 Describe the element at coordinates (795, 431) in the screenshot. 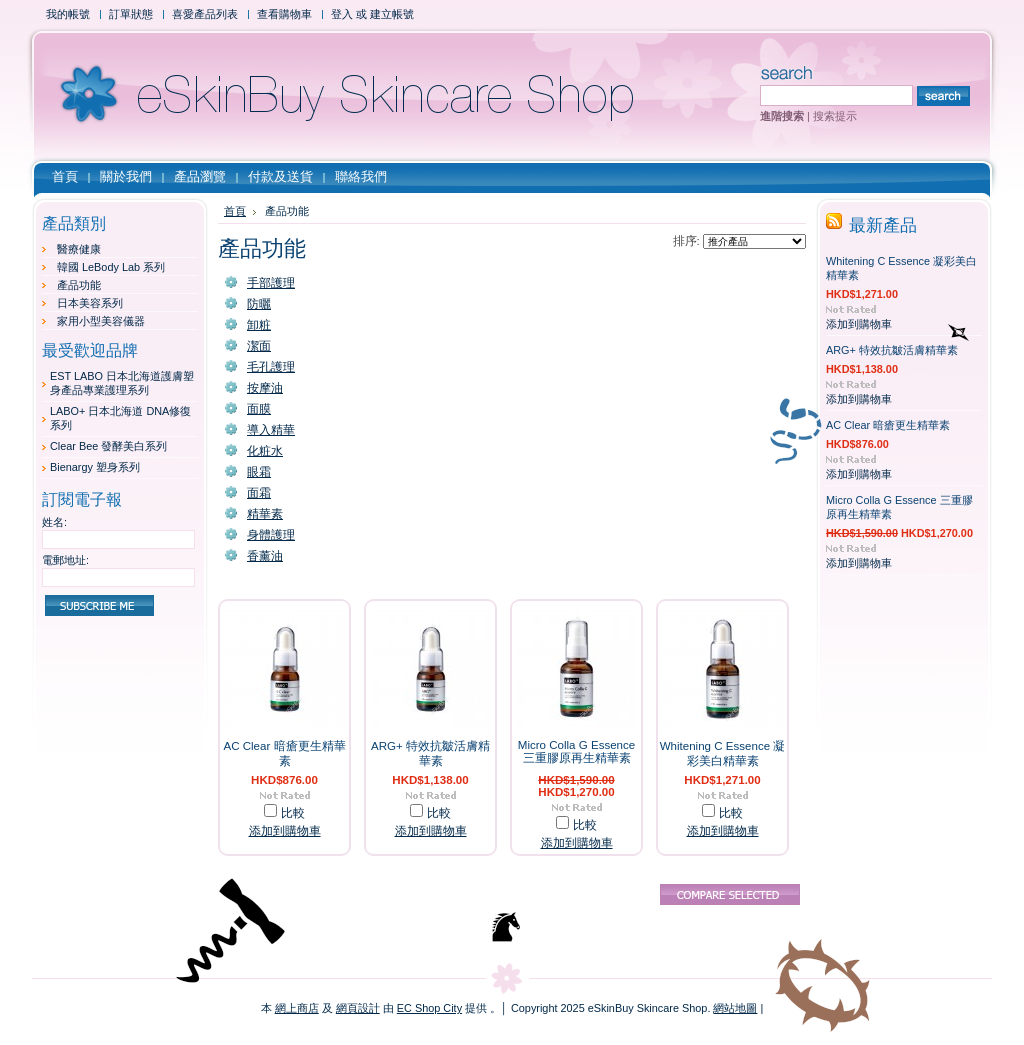

I see `earthworm creature in a game context` at that location.